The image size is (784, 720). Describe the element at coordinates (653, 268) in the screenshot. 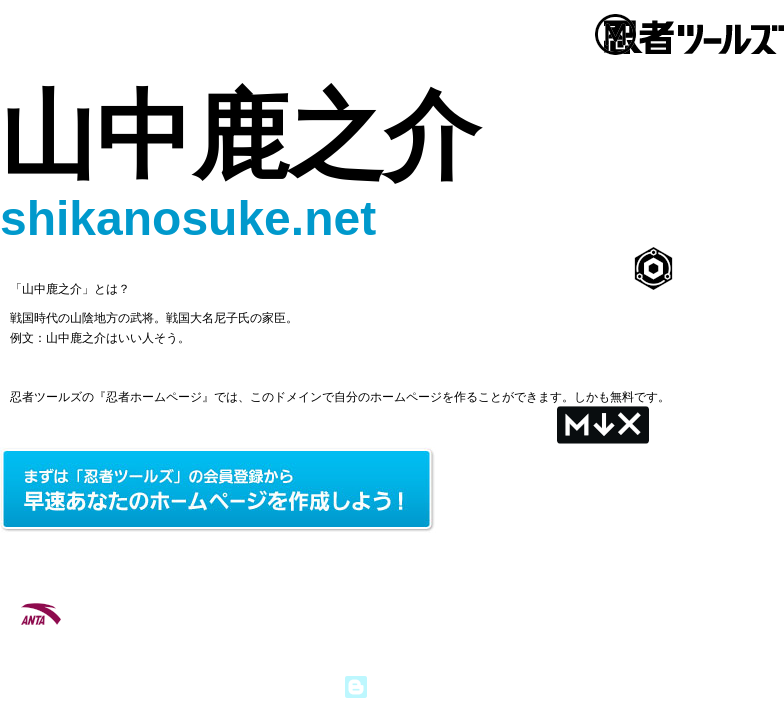

I see `open Nginx Proxy Manager dashboard` at that location.